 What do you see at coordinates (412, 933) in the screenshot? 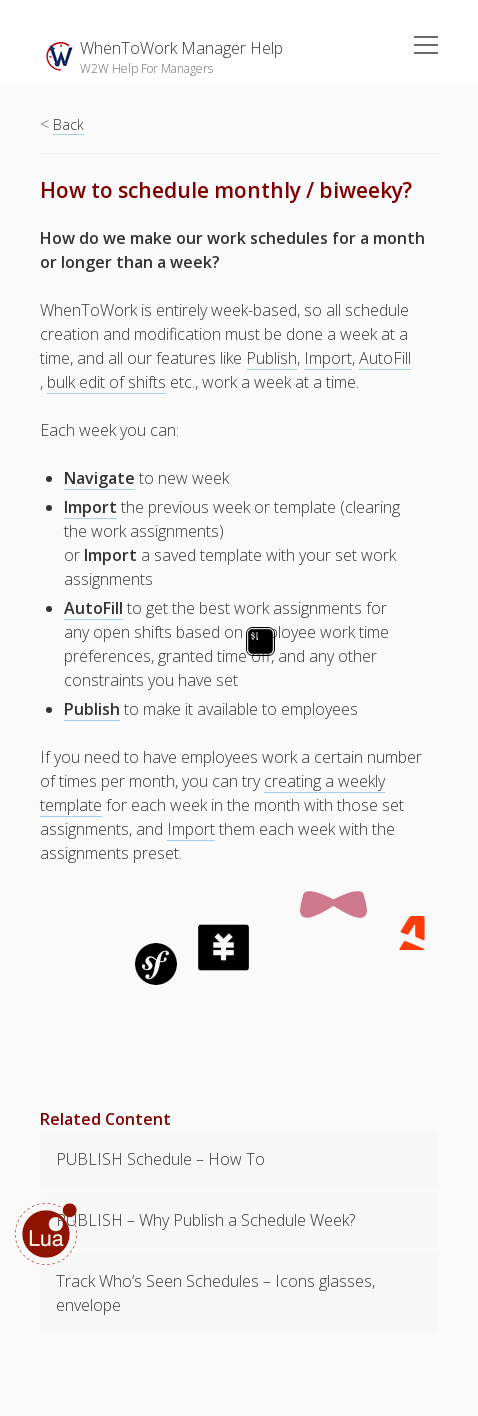
I see `visit gsmarena website for phone specs and reviews` at bounding box center [412, 933].